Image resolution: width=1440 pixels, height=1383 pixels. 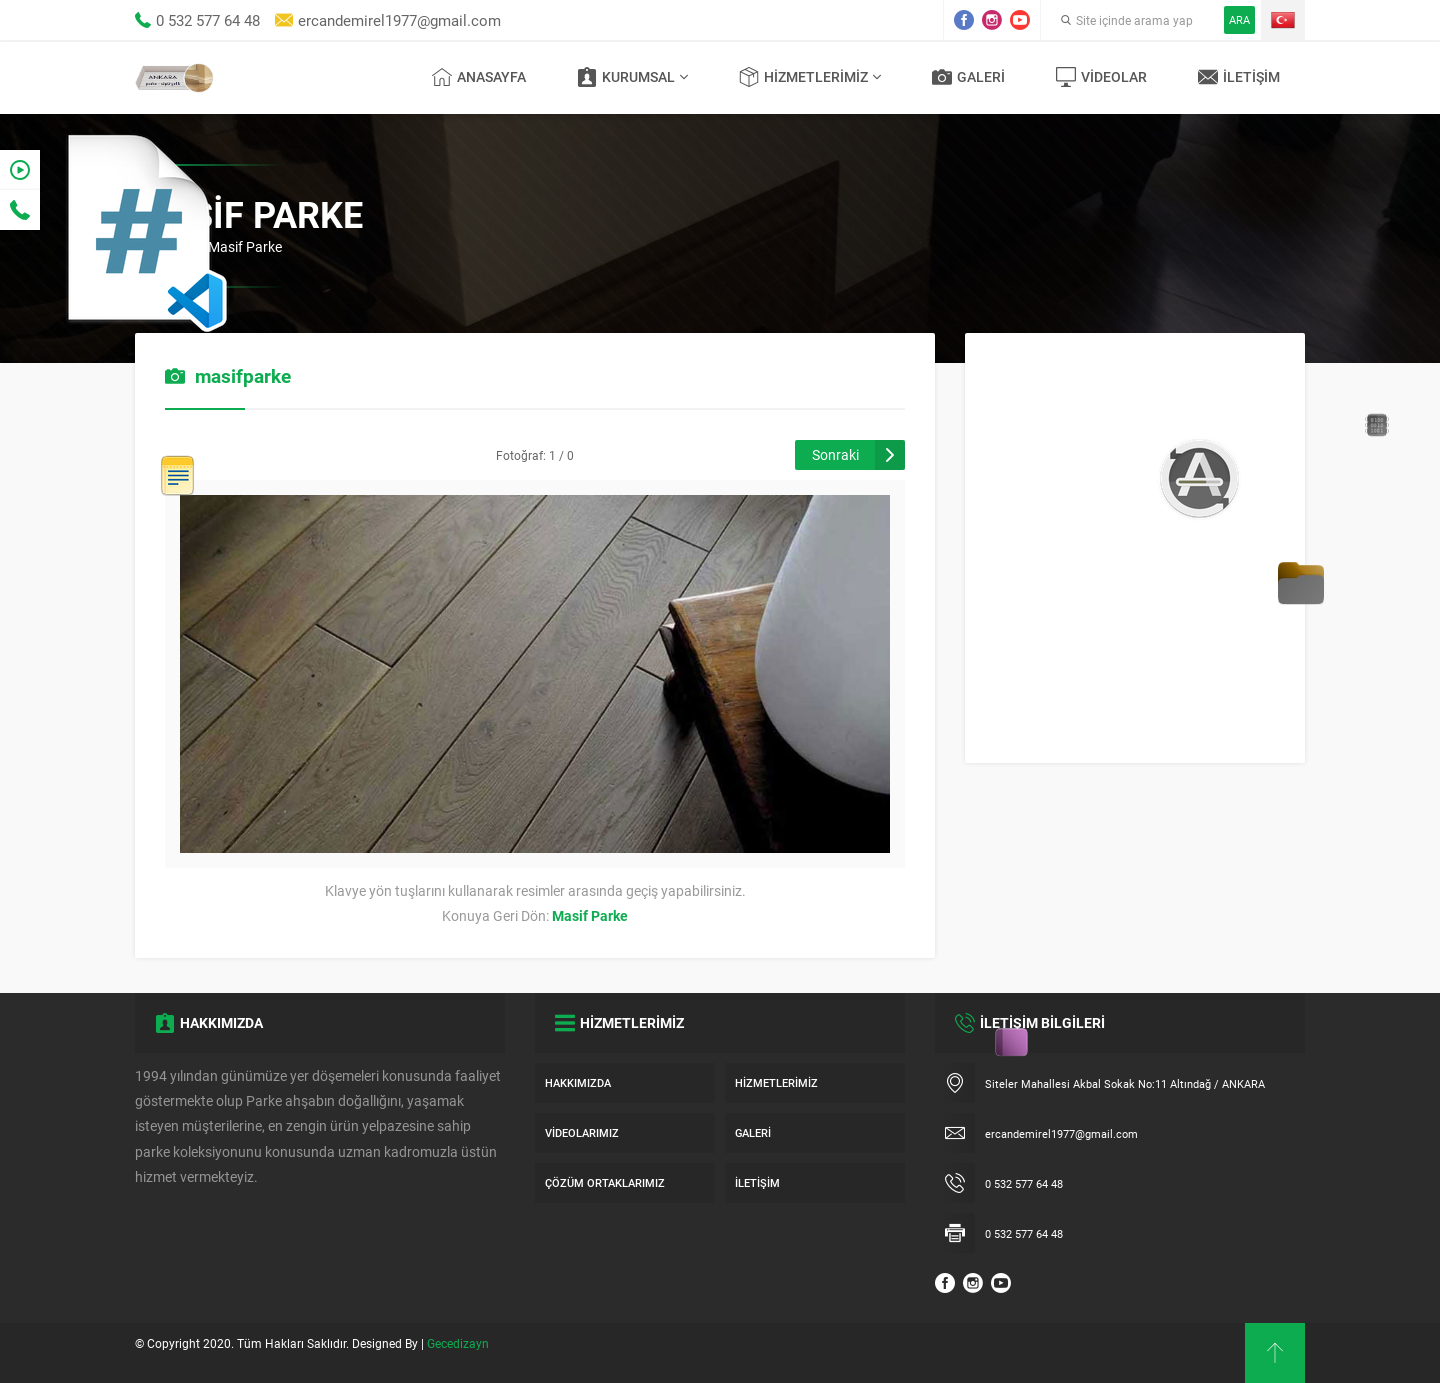 What do you see at coordinates (1011, 1041) in the screenshot?
I see `access desktop folder` at bounding box center [1011, 1041].